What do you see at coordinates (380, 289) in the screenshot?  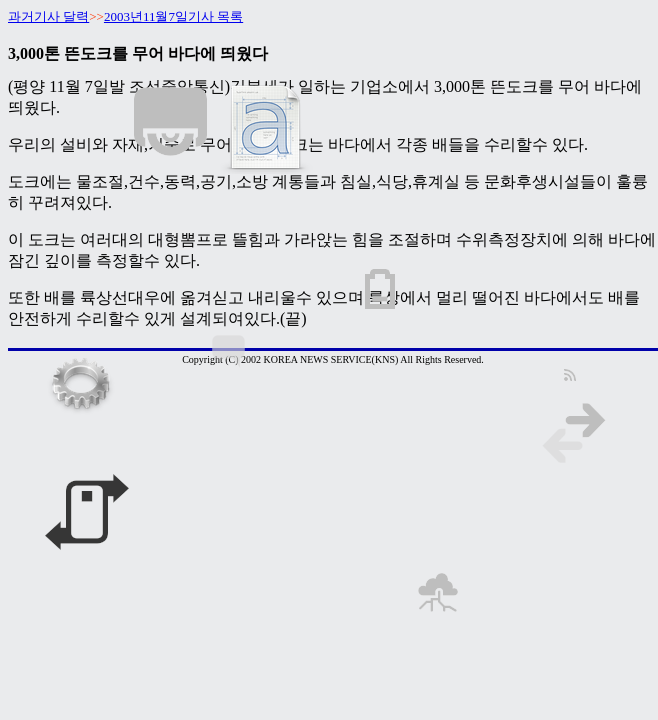 I see `indicates low battery level` at bounding box center [380, 289].